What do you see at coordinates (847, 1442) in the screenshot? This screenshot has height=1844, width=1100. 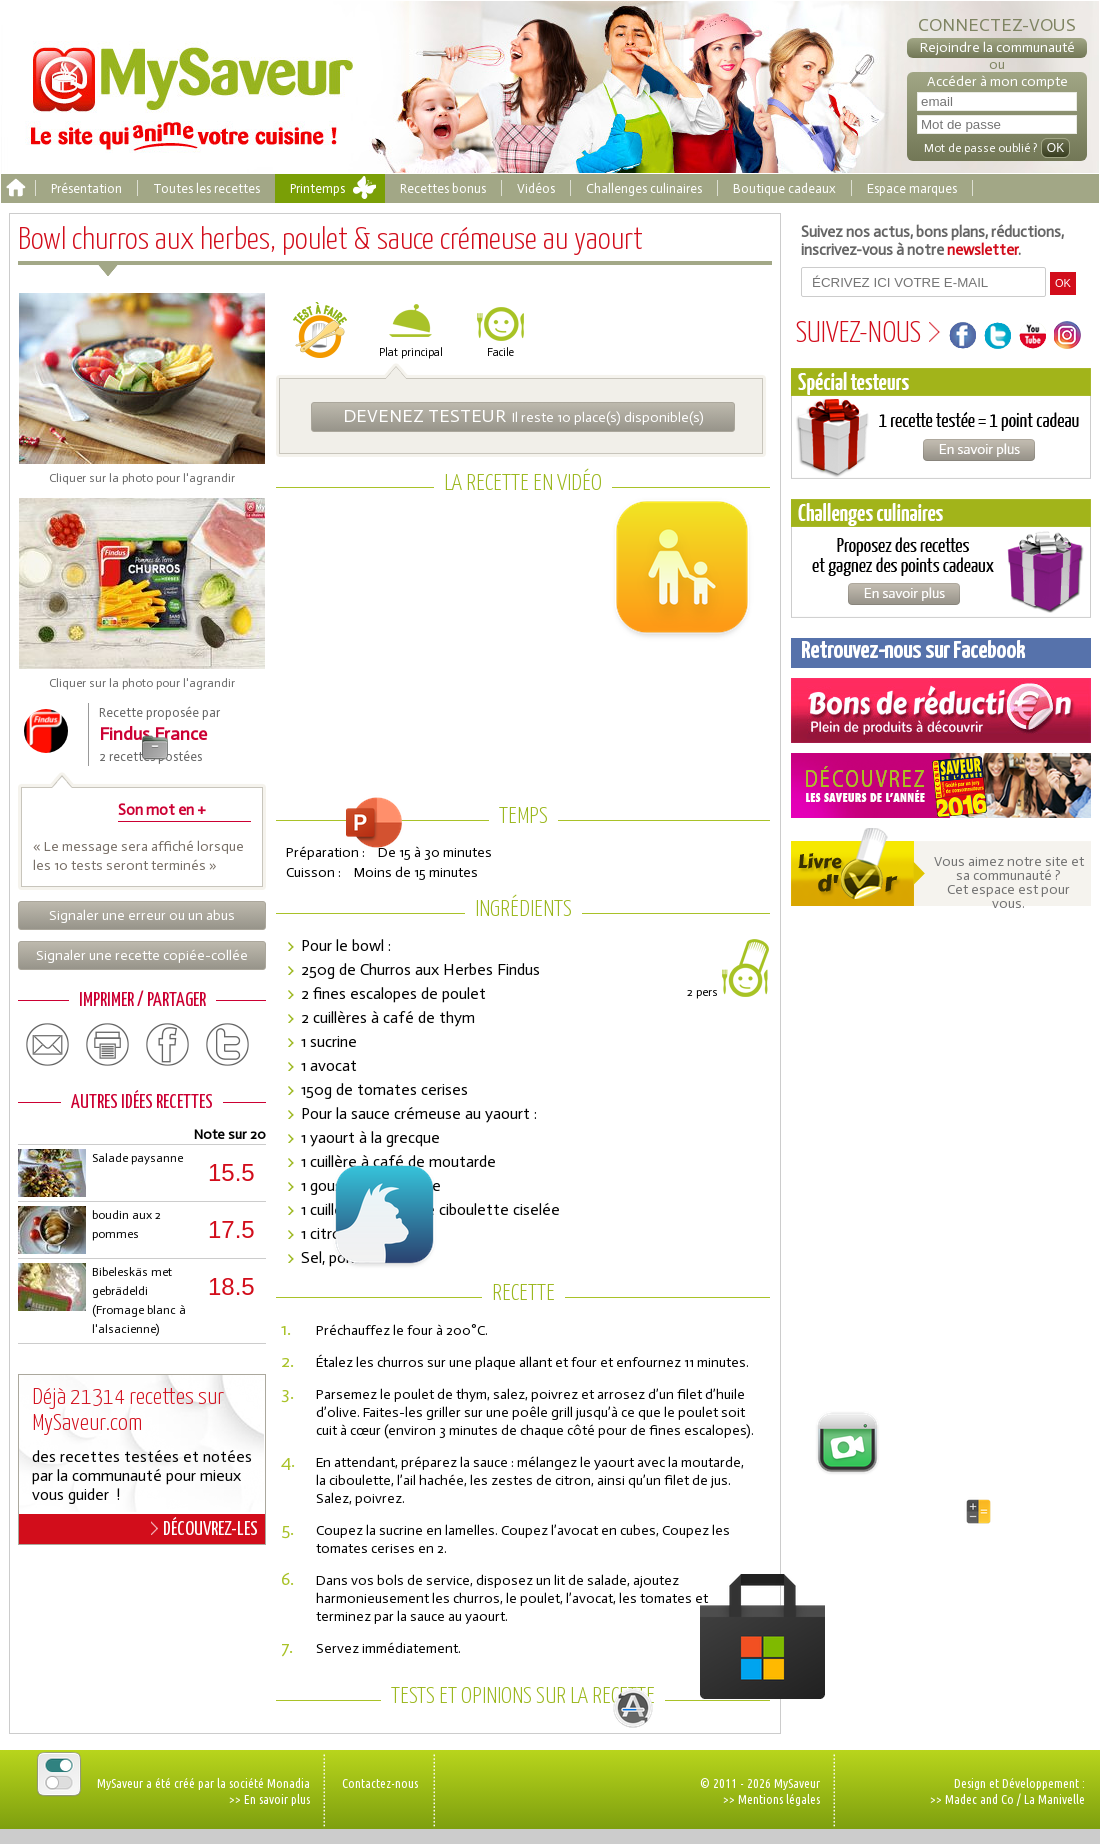 I see `open green recorder app for screen recording` at bounding box center [847, 1442].